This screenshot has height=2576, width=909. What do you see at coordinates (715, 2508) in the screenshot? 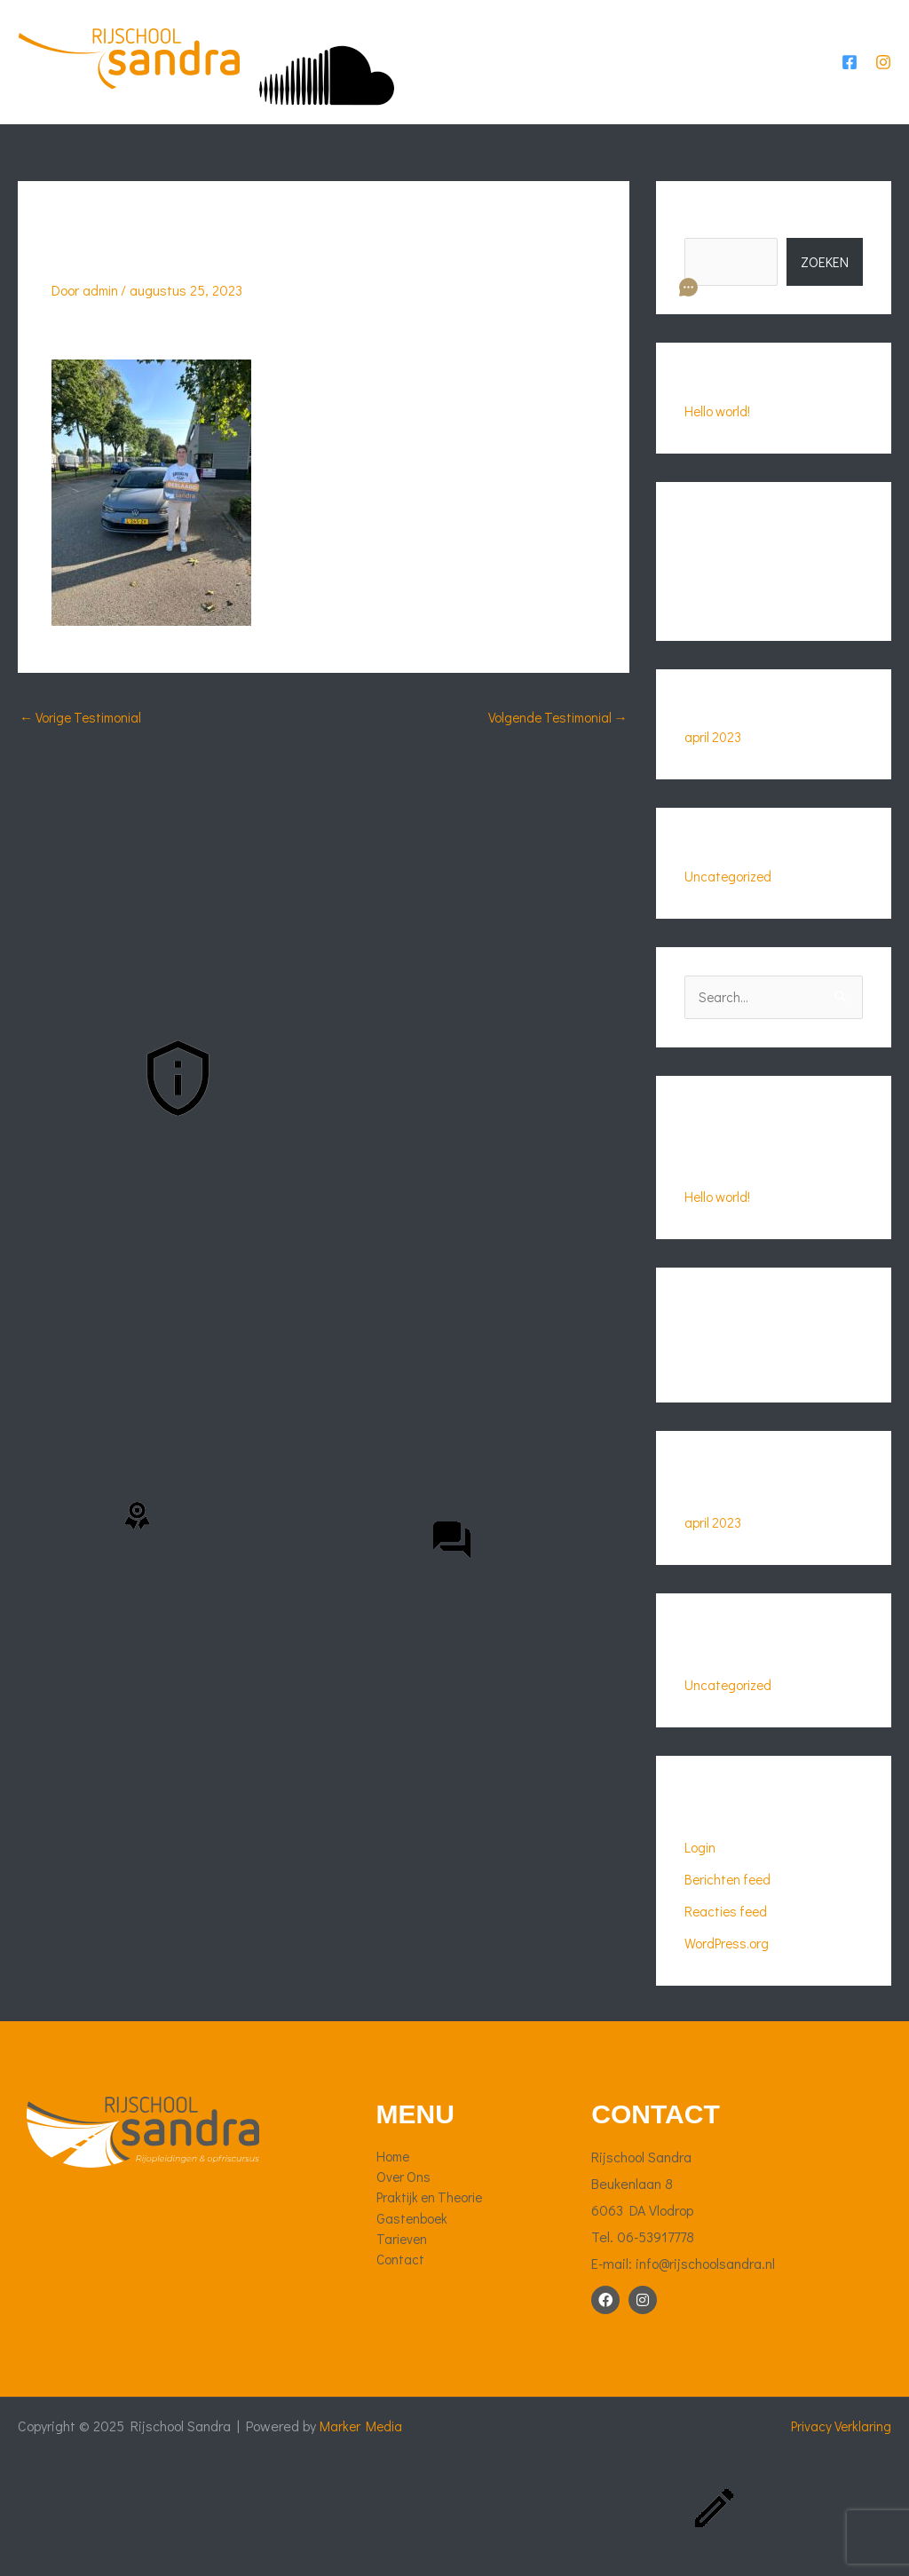
I see `edit or modify content` at bounding box center [715, 2508].